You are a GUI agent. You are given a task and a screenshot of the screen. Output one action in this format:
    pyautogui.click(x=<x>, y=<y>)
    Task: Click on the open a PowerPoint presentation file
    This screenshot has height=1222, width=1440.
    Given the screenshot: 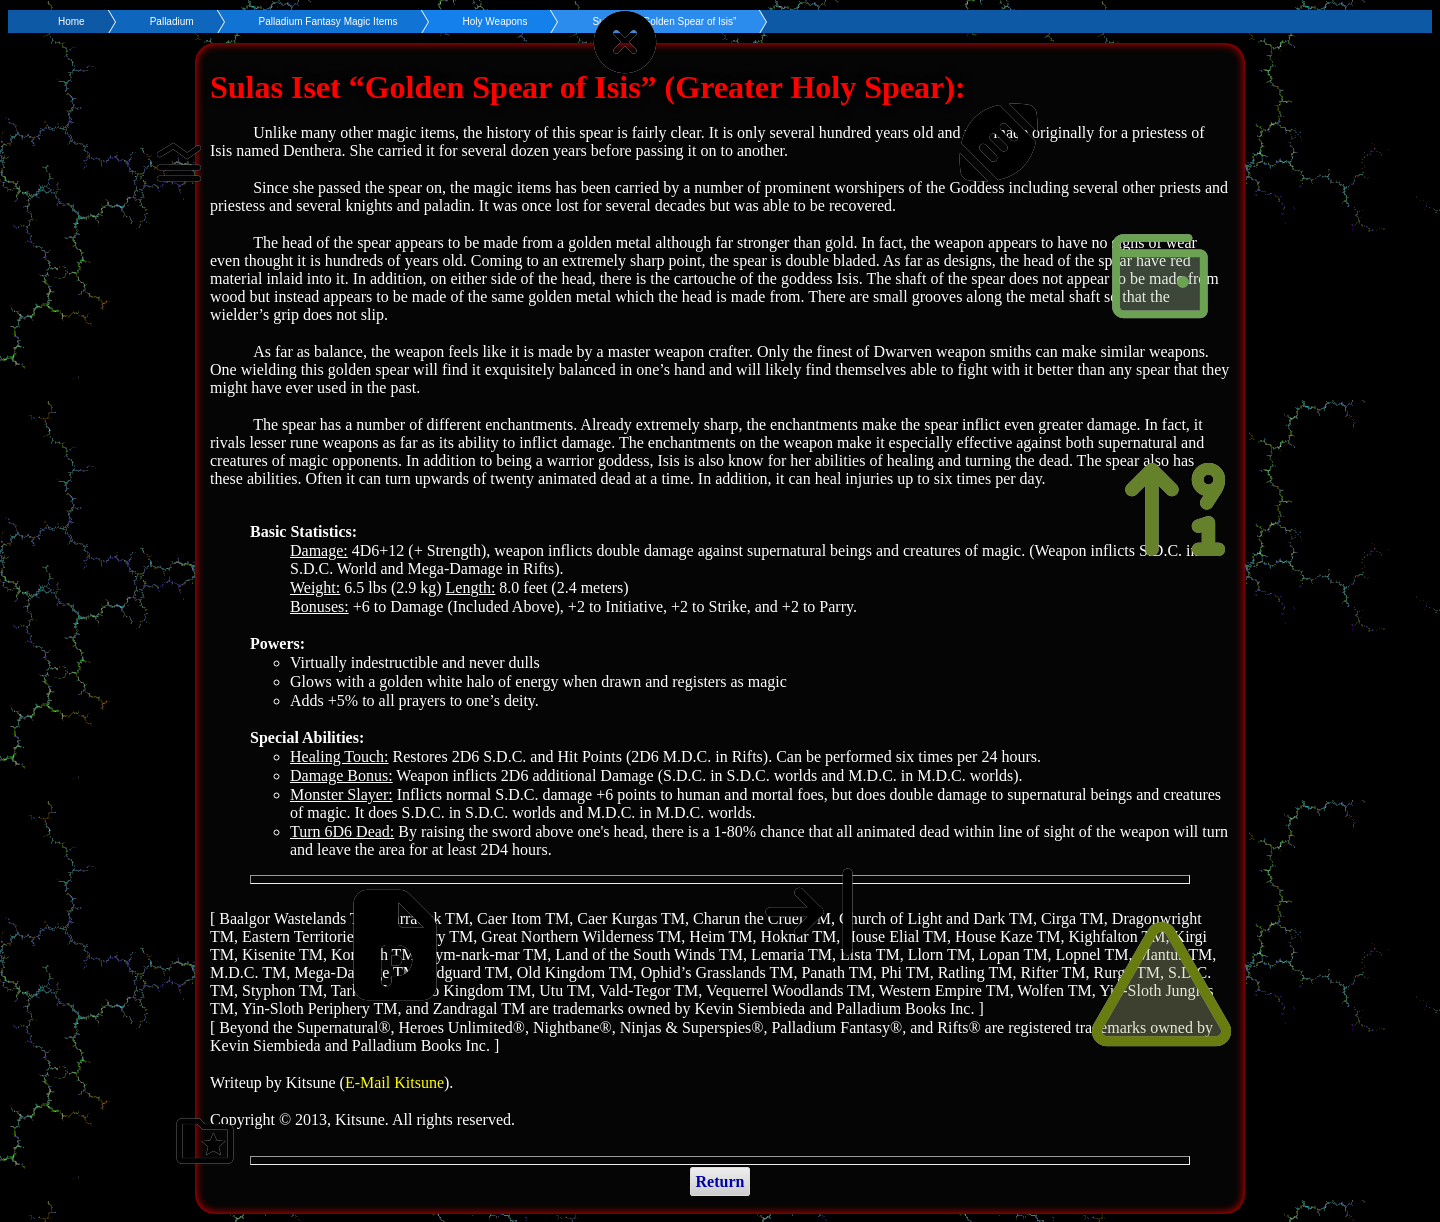 What is the action you would take?
    pyautogui.click(x=395, y=945)
    